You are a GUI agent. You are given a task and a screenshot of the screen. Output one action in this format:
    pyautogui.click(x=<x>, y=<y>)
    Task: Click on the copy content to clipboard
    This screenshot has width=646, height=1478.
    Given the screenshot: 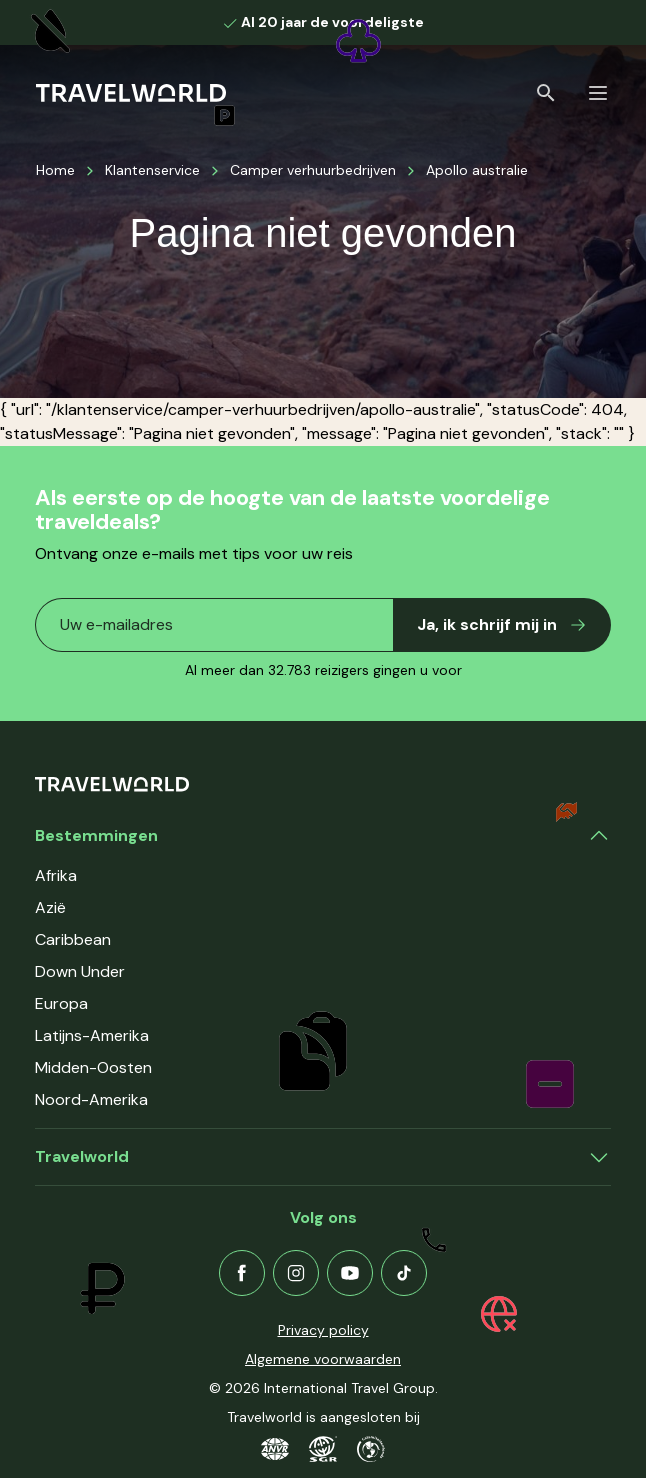 What is the action you would take?
    pyautogui.click(x=313, y=1051)
    